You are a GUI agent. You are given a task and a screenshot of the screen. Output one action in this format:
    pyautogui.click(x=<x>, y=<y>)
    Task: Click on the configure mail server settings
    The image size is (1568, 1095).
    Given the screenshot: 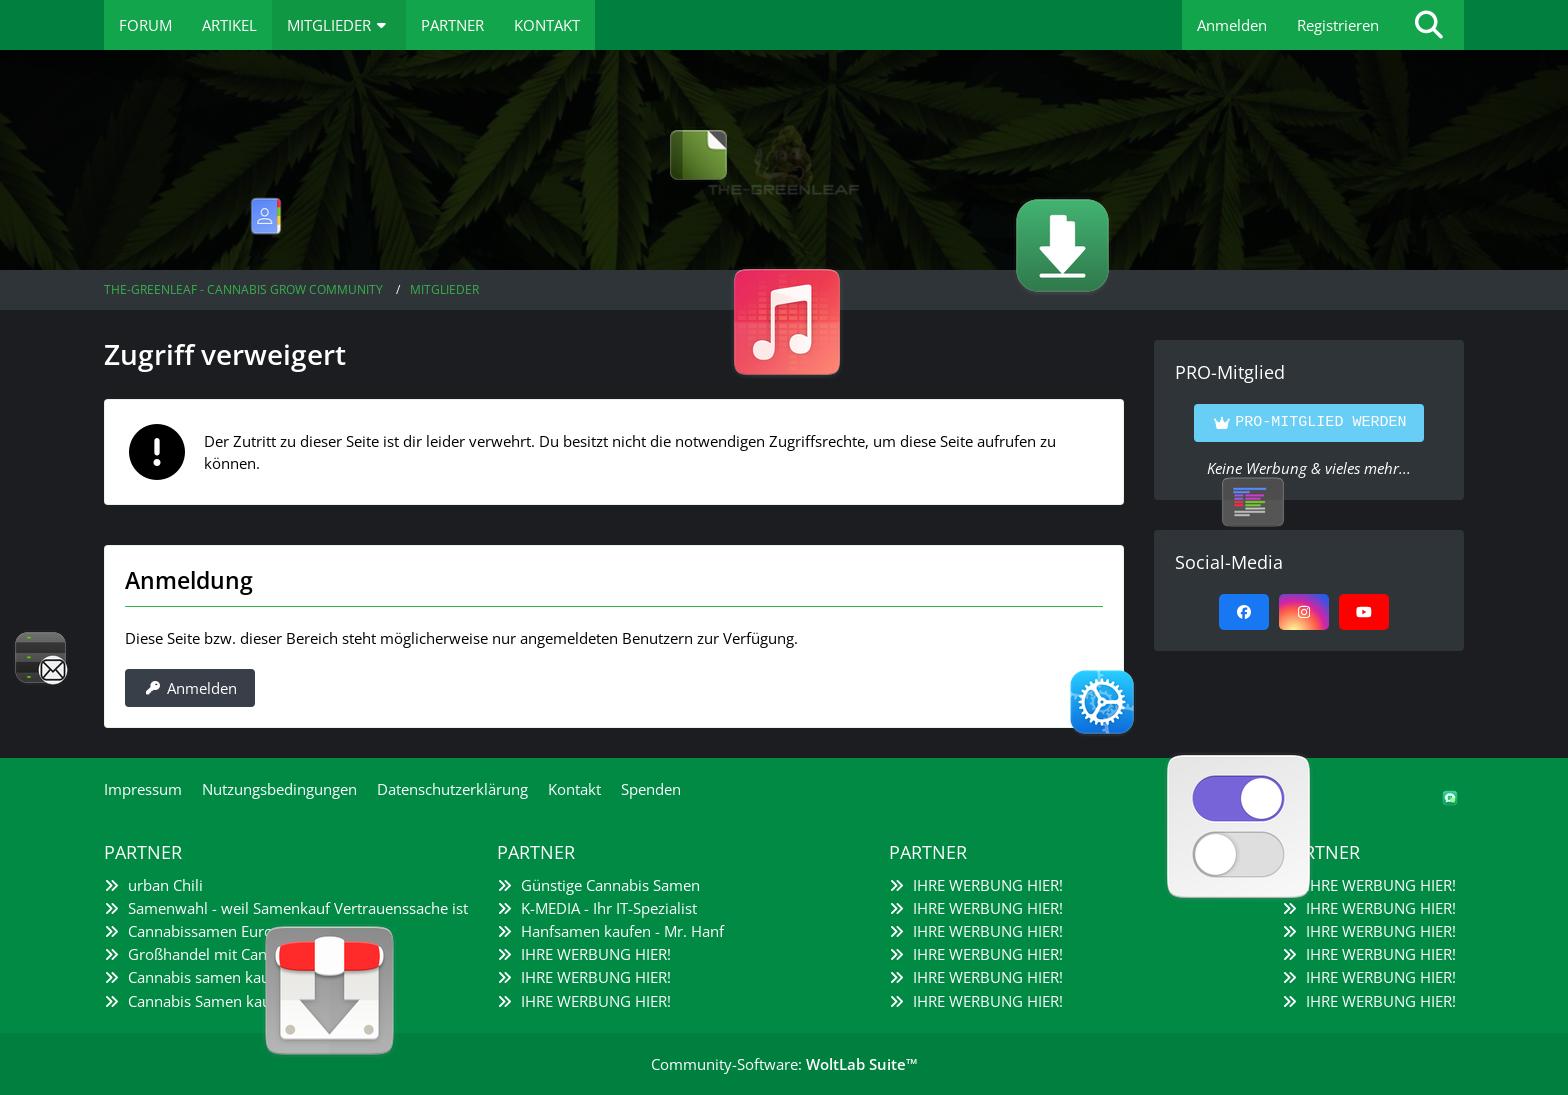 What is the action you would take?
    pyautogui.click(x=40, y=657)
    